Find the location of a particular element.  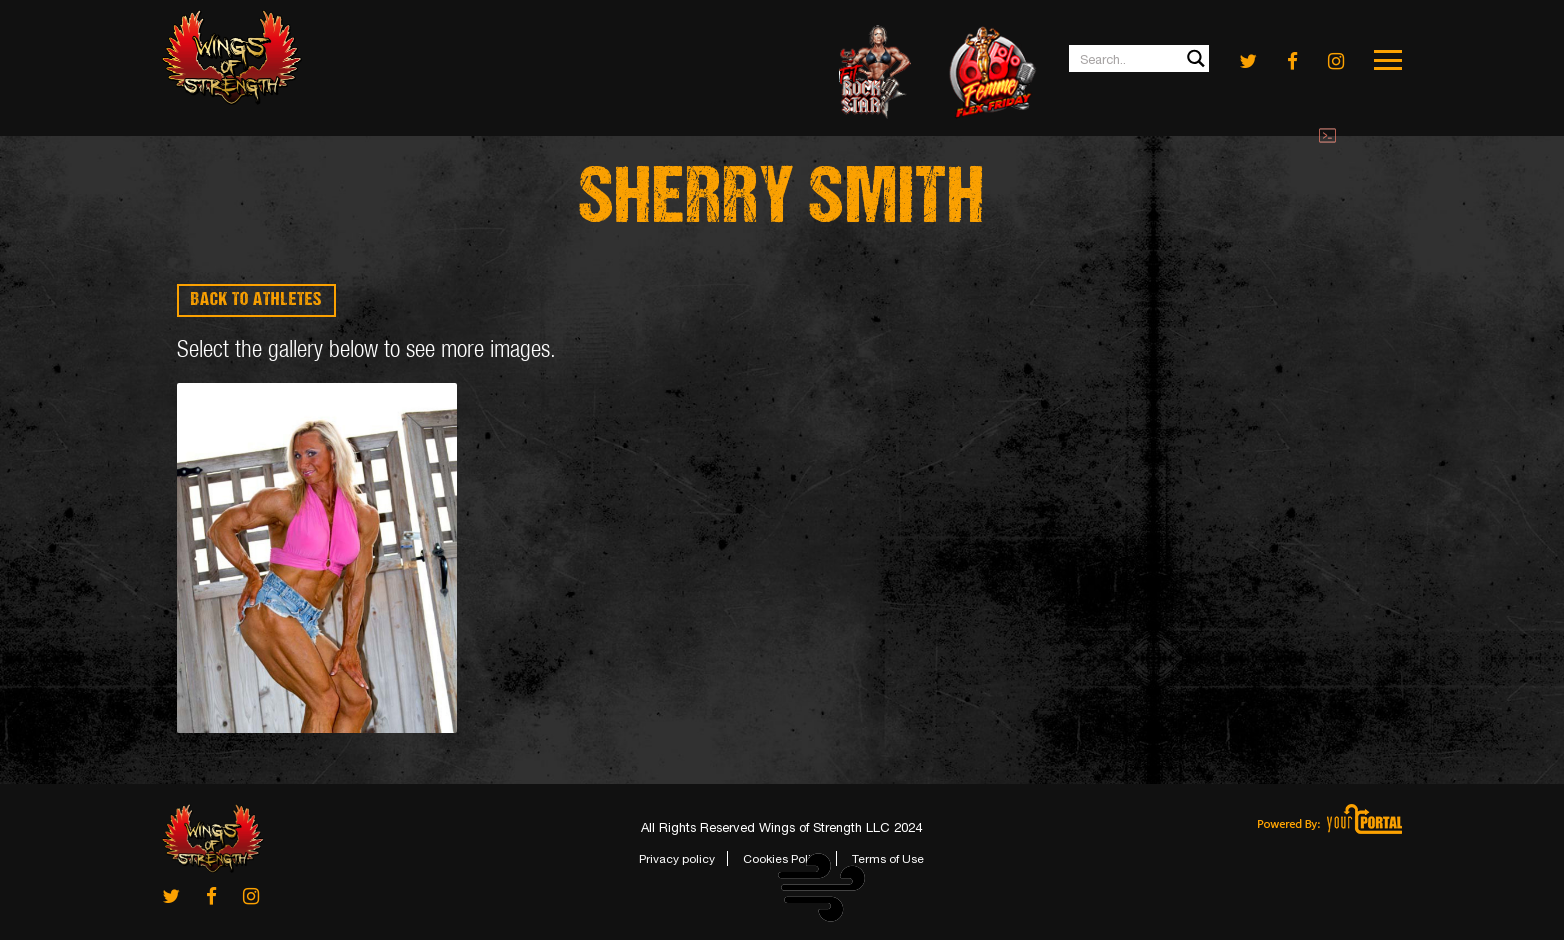

open command line terminal is located at coordinates (1327, 135).